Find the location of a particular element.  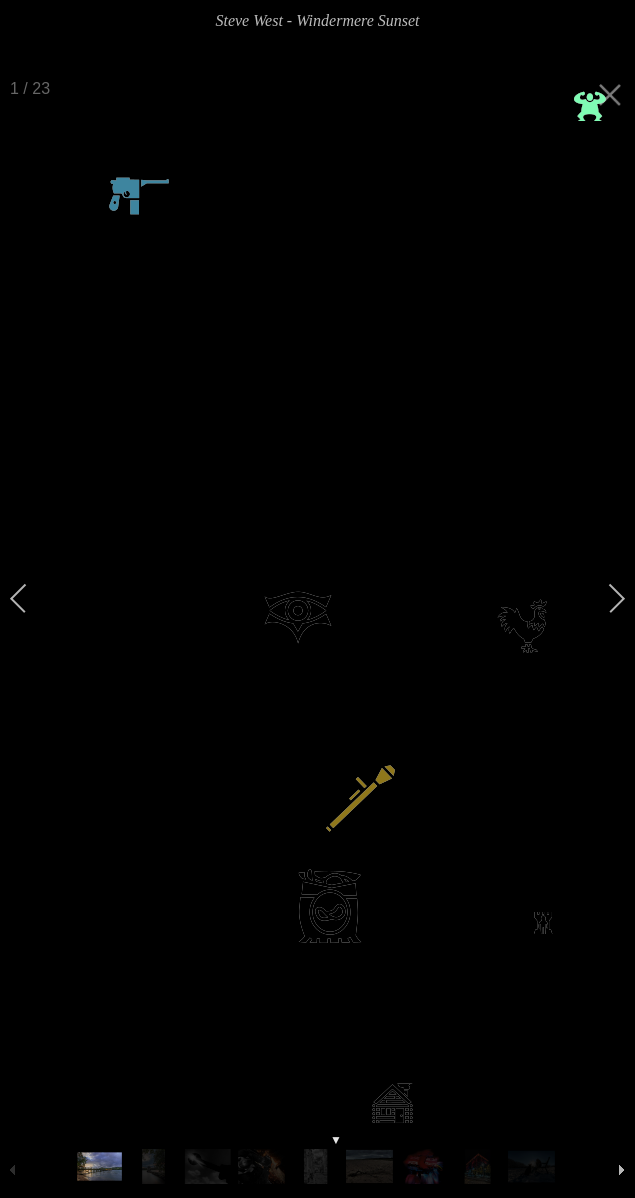

select weapon or firearm in game inventory is located at coordinates (139, 196).